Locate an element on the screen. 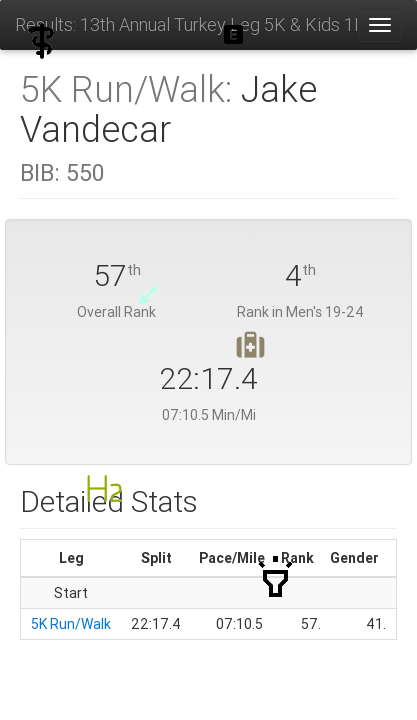 The width and height of the screenshot is (417, 720). highlight selected text is located at coordinates (275, 576).